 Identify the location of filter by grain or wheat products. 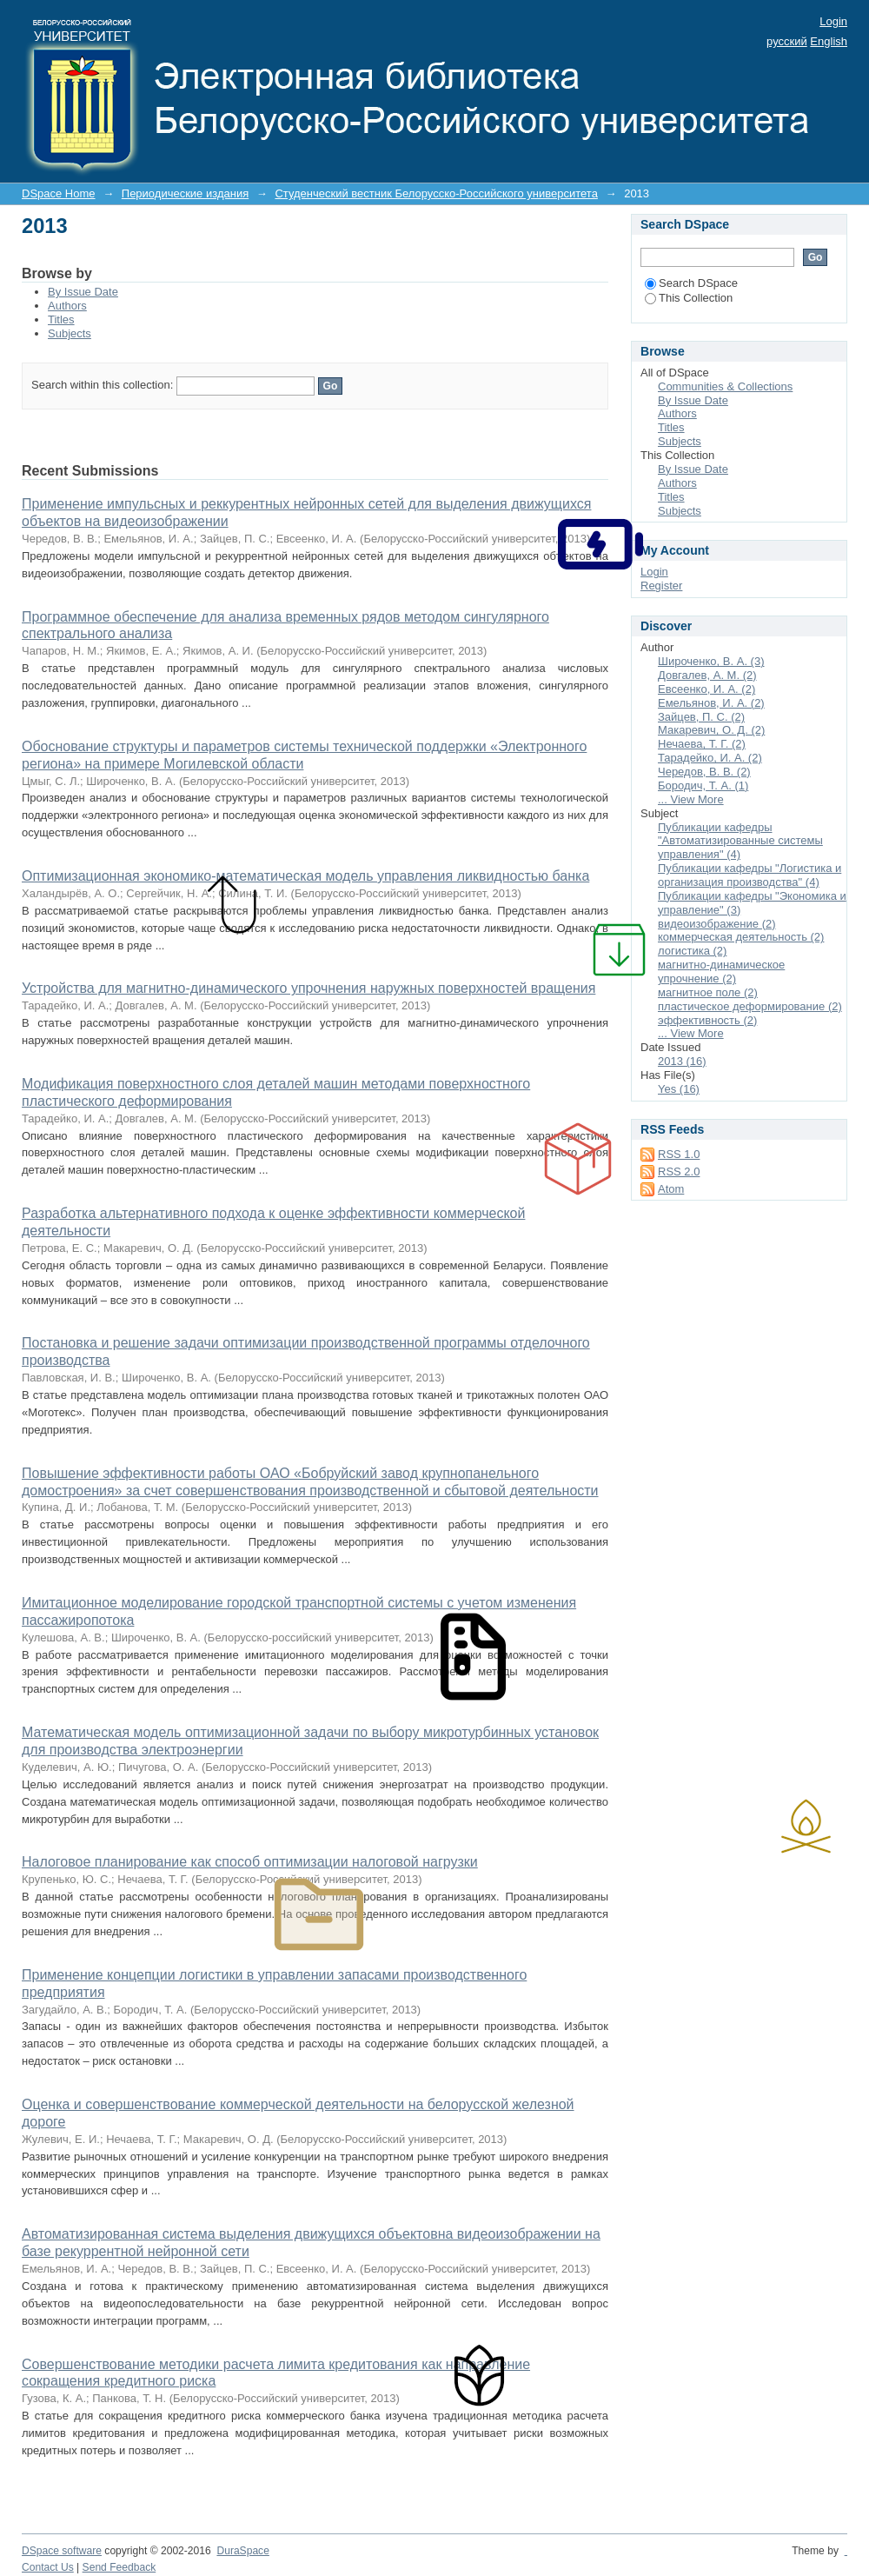
(479, 2376).